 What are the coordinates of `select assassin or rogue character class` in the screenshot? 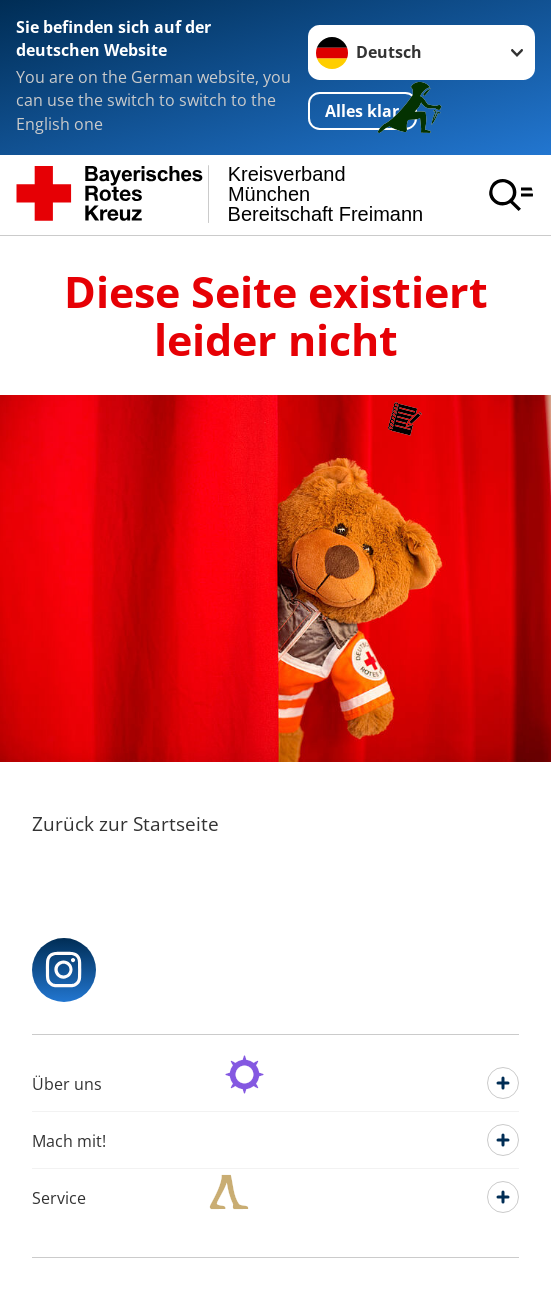 It's located at (409, 107).